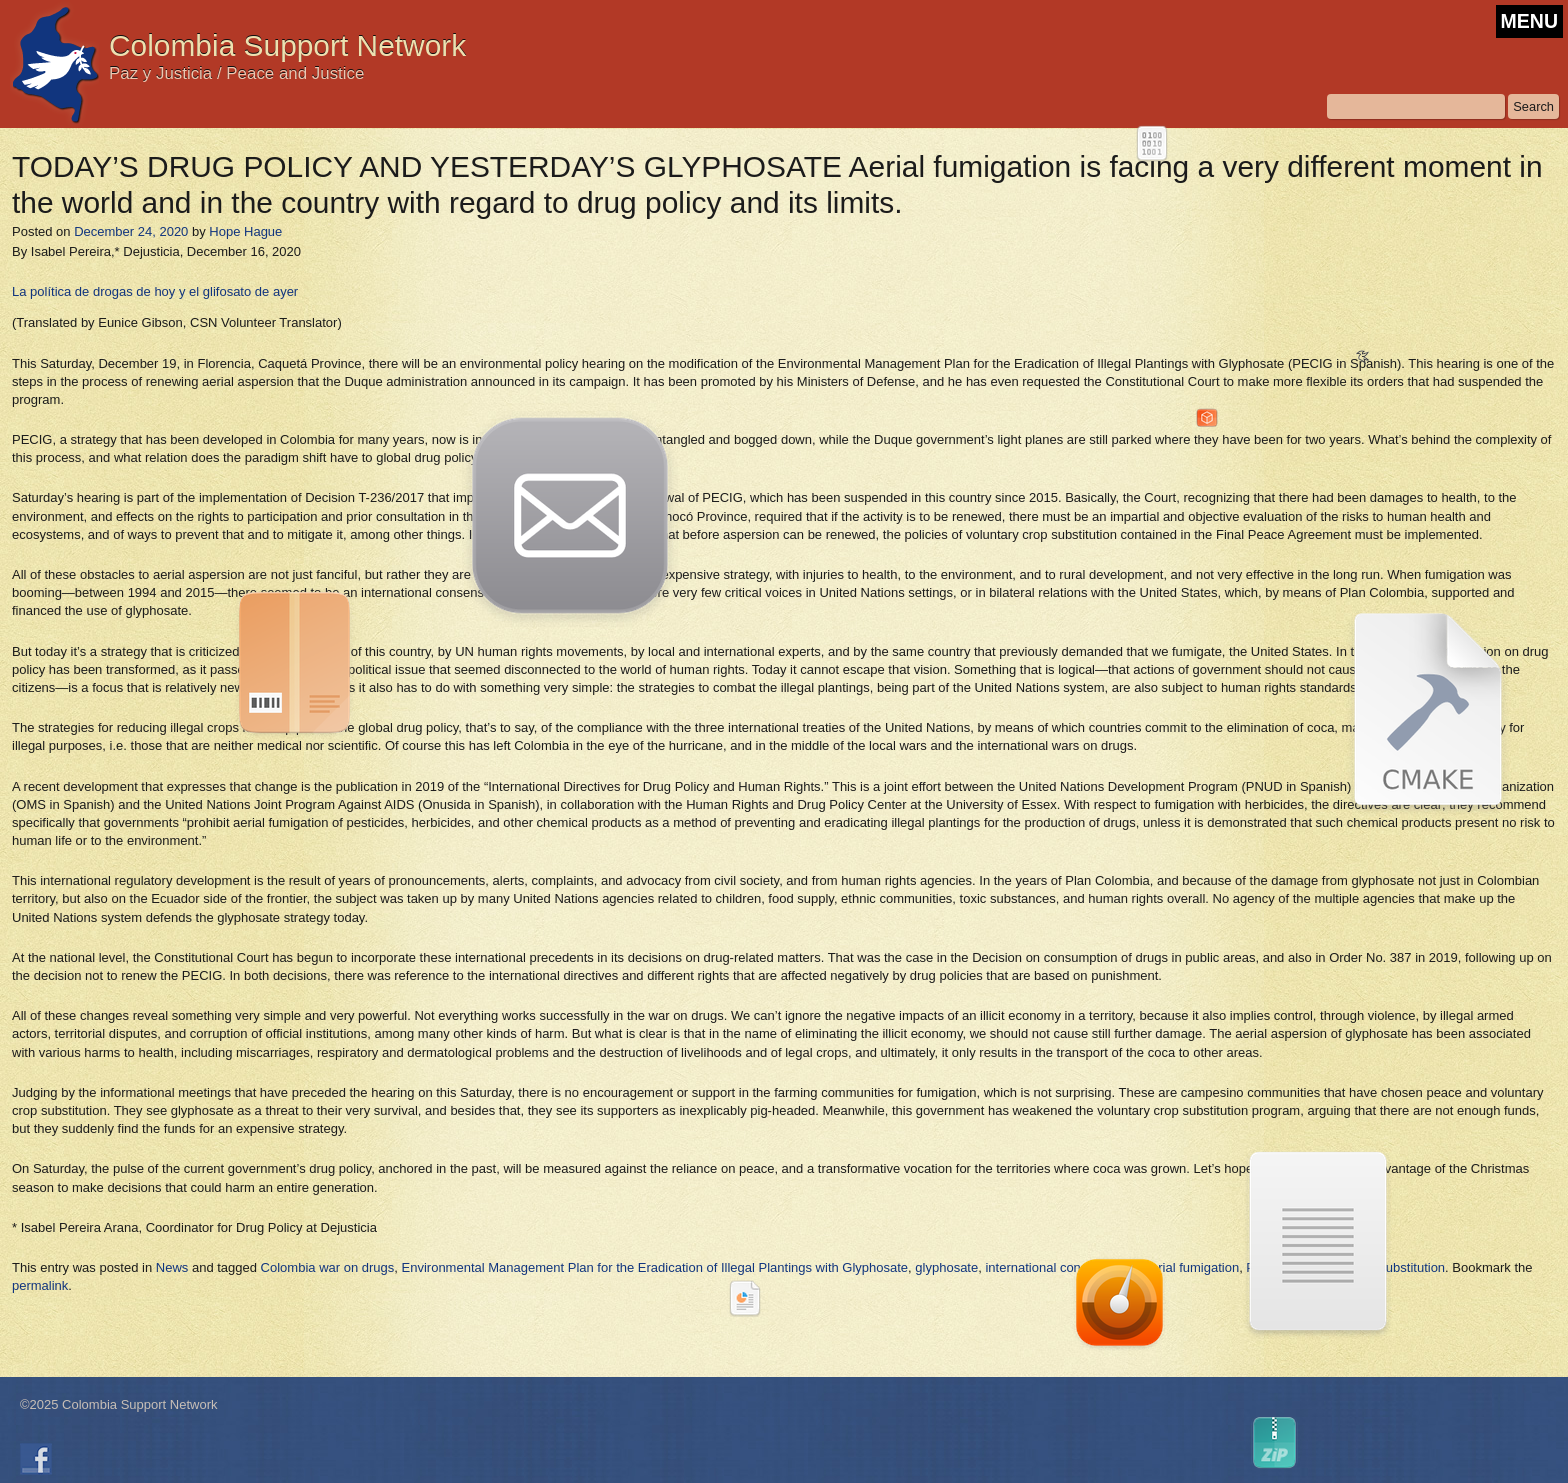  What do you see at coordinates (1318, 1244) in the screenshot?
I see `open a text template file` at bounding box center [1318, 1244].